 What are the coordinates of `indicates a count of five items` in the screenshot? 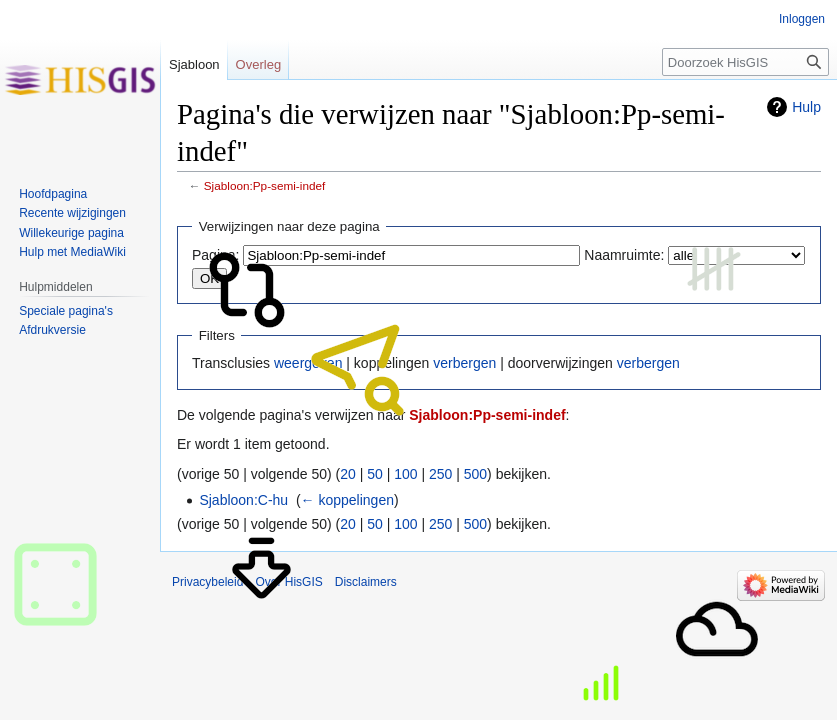 It's located at (714, 269).